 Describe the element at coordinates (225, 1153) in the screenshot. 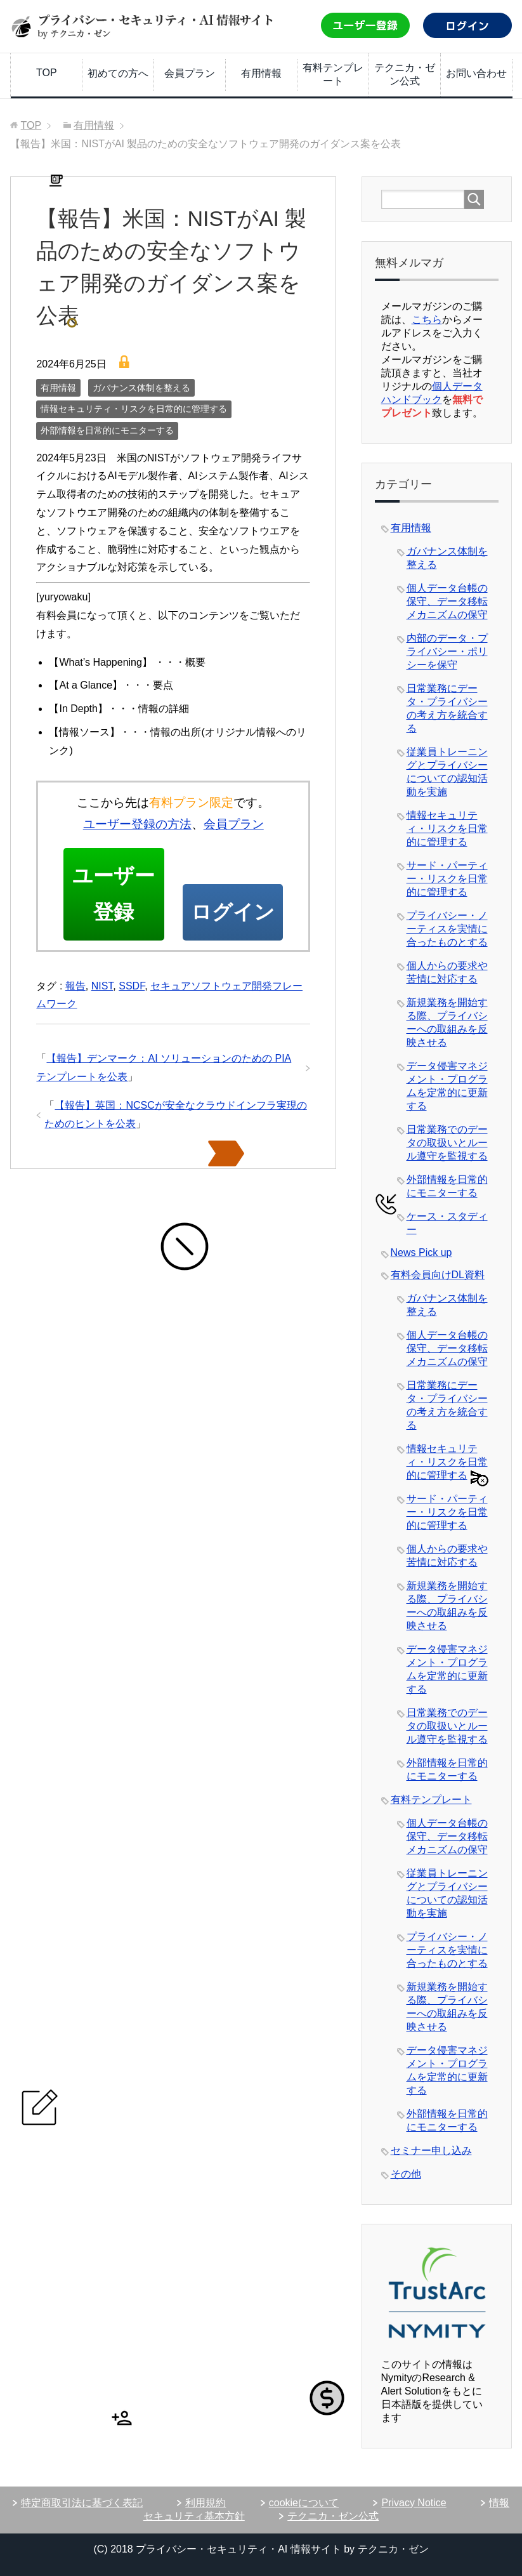

I see `apply a label or tag to an item` at that location.